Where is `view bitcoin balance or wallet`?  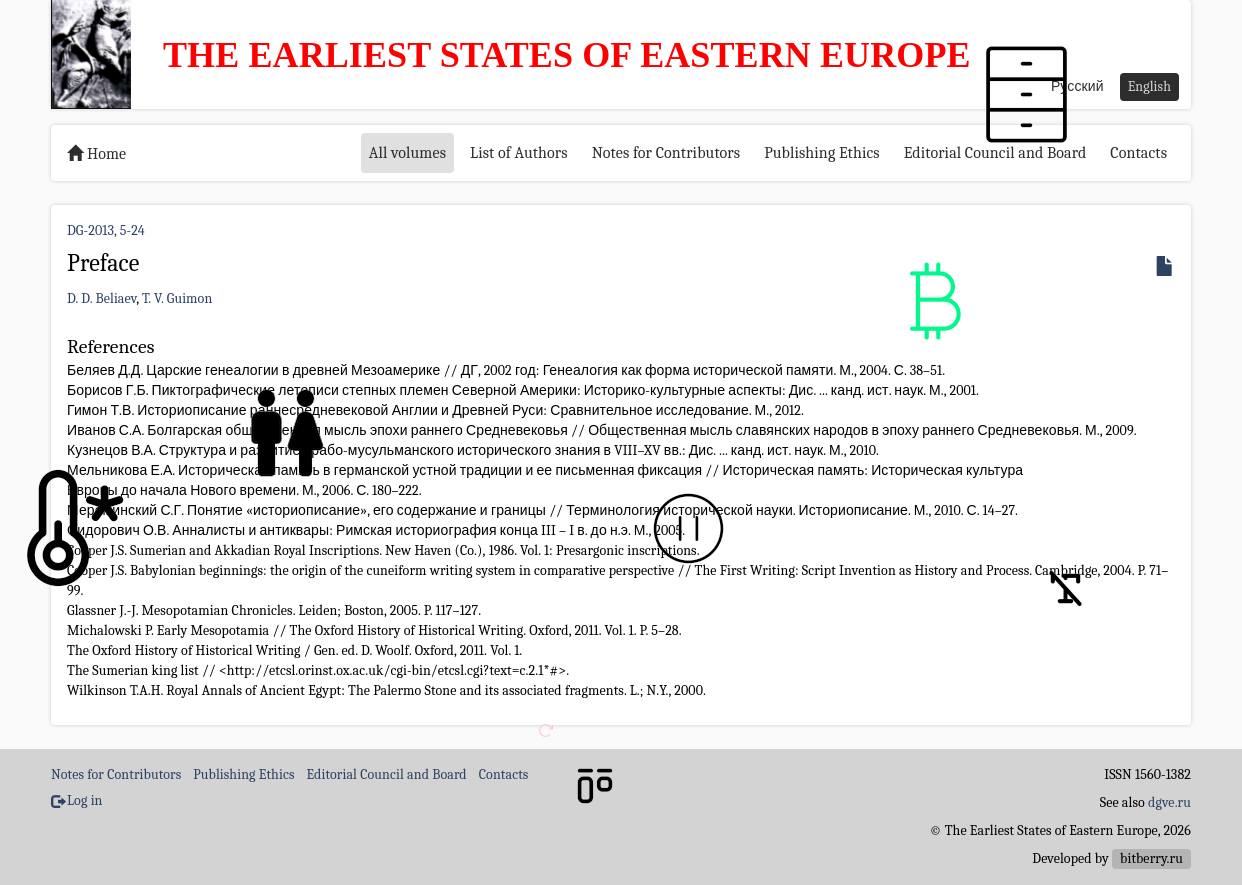 view bitcoin balance or wallet is located at coordinates (932, 302).